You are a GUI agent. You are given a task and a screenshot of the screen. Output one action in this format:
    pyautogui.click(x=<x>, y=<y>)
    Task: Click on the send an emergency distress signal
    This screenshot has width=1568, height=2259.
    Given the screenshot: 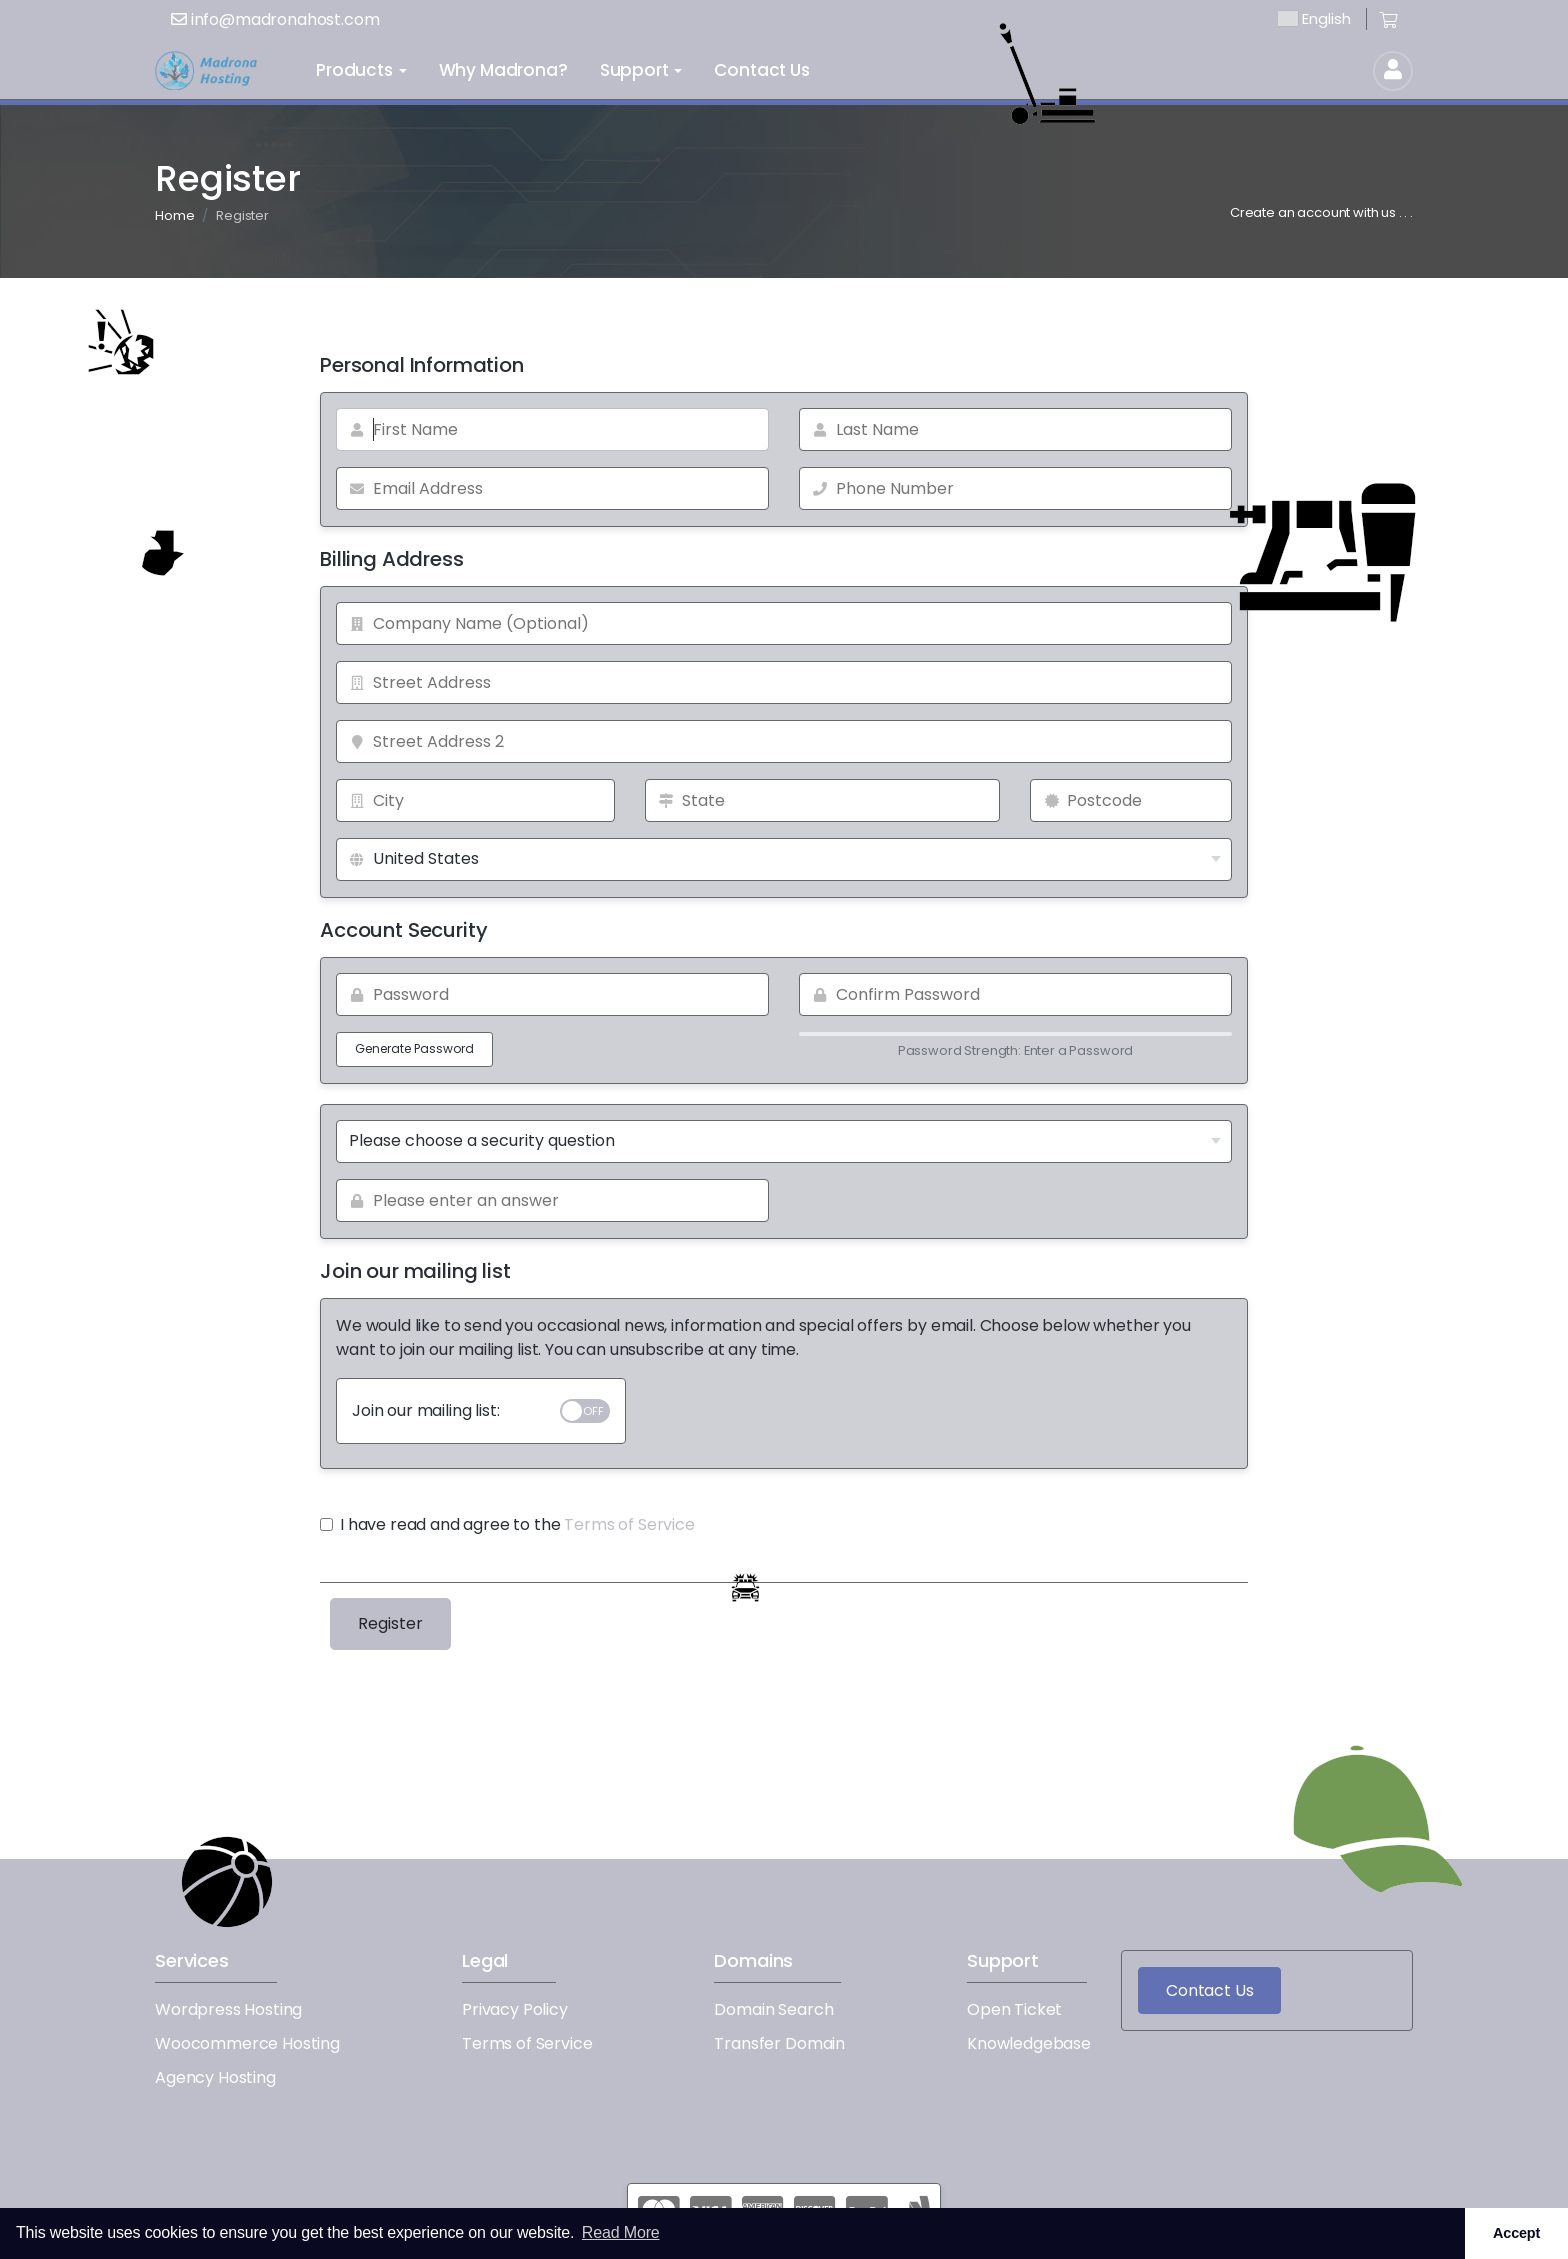 What is the action you would take?
    pyautogui.click(x=121, y=342)
    